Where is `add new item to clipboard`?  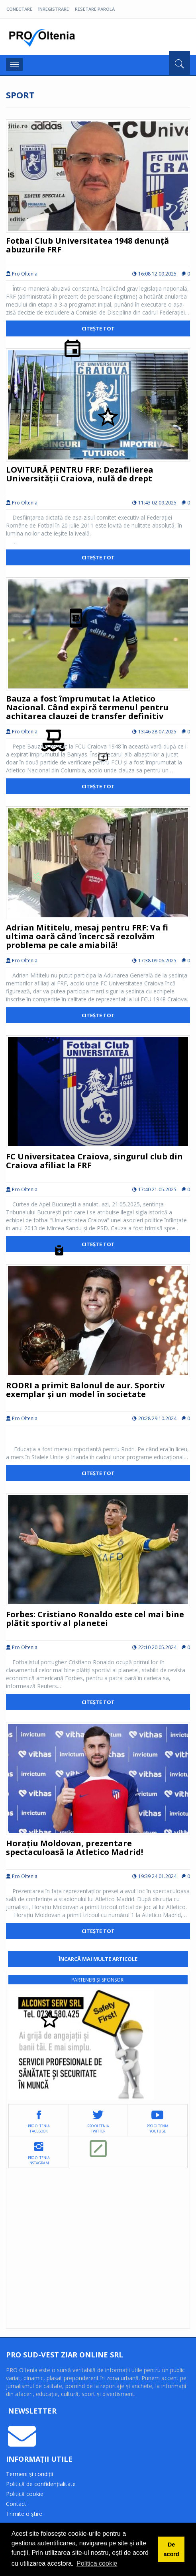 add new item to clipboard is located at coordinates (59, 1250).